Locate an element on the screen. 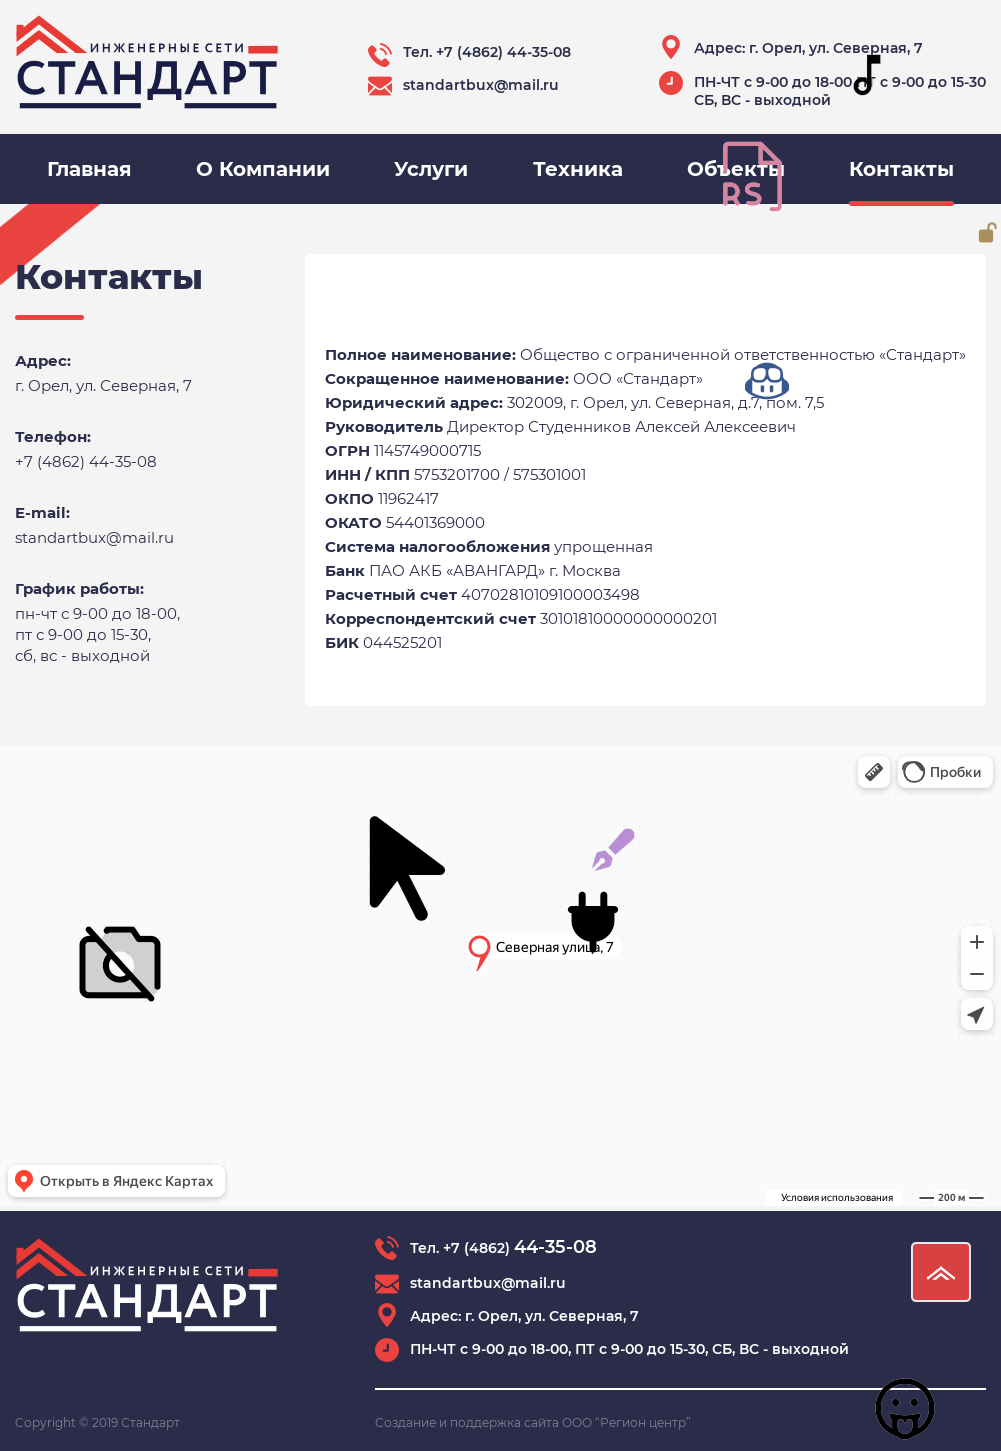 The width and height of the screenshot is (1001, 1451). unlock or access secured content is located at coordinates (986, 233).